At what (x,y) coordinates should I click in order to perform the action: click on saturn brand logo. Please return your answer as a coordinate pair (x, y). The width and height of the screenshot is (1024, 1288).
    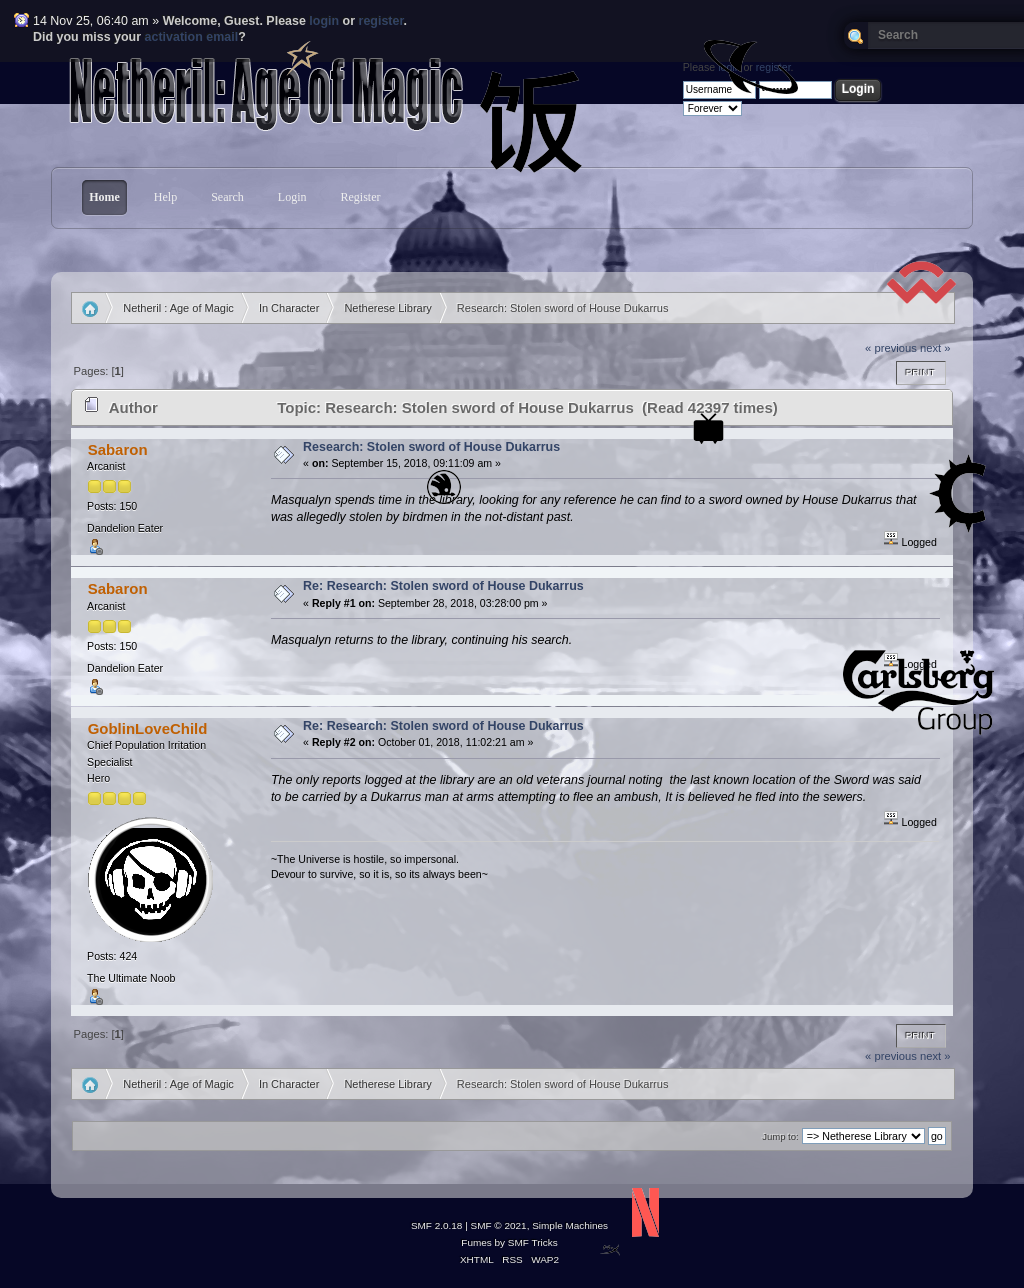
    Looking at the image, I should click on (751, 67).